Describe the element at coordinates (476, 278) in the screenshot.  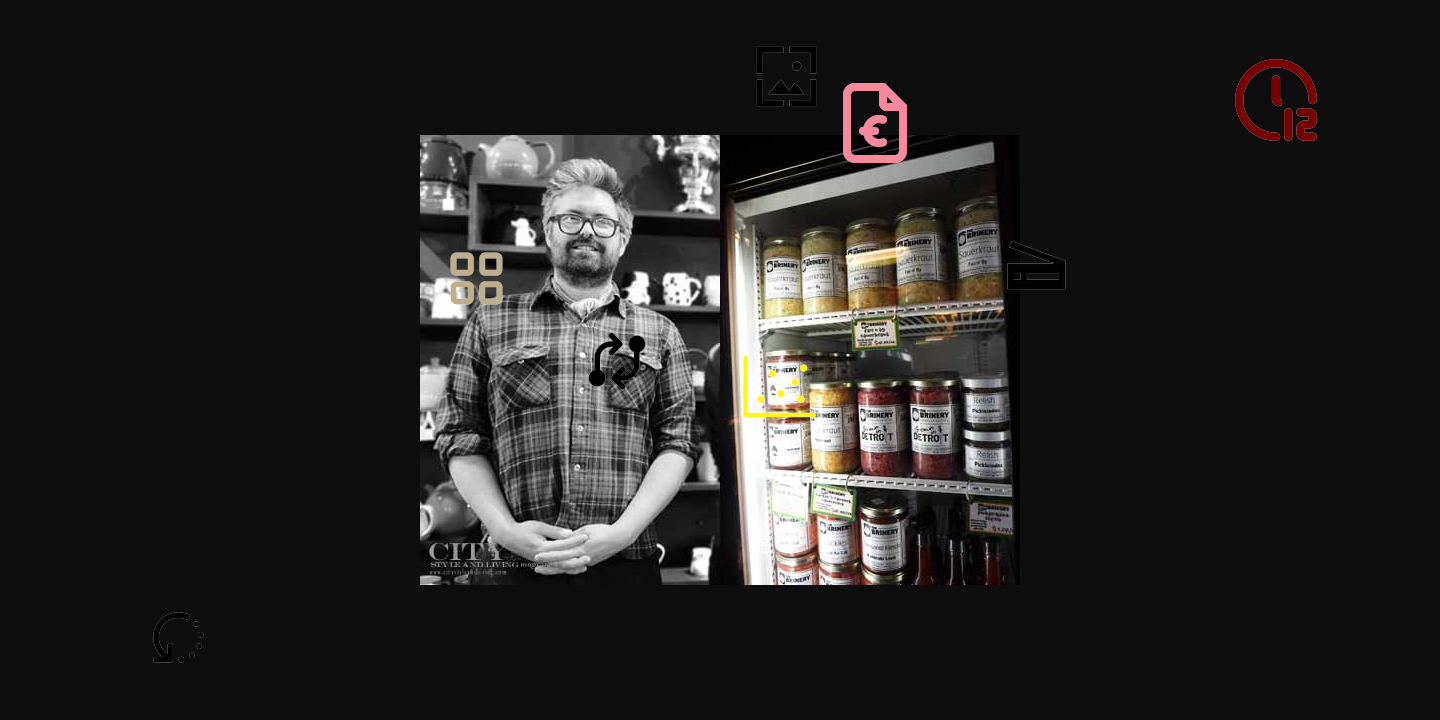
I see `view items in grid layout` at that location.